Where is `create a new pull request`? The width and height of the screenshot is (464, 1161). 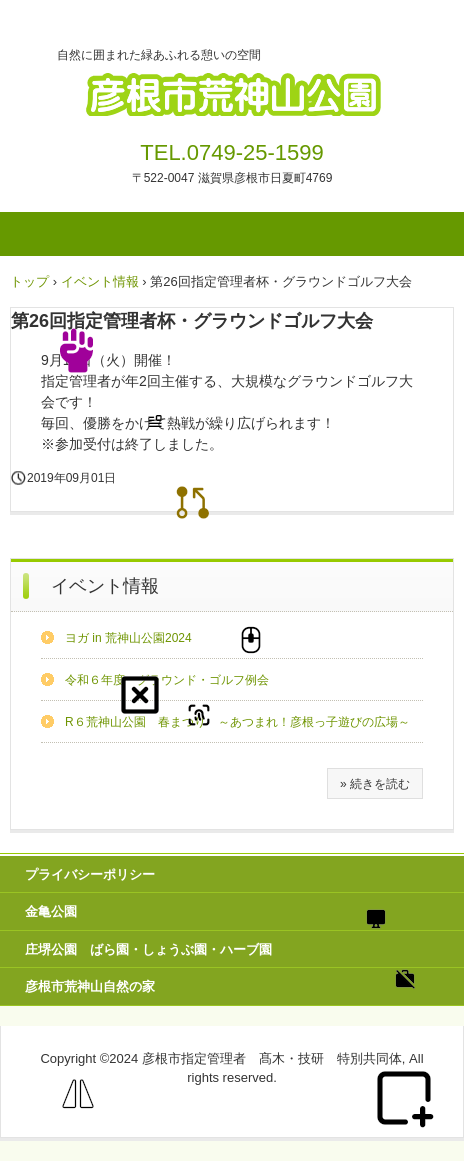
create a new pull request is located at coordinates (191, 502).